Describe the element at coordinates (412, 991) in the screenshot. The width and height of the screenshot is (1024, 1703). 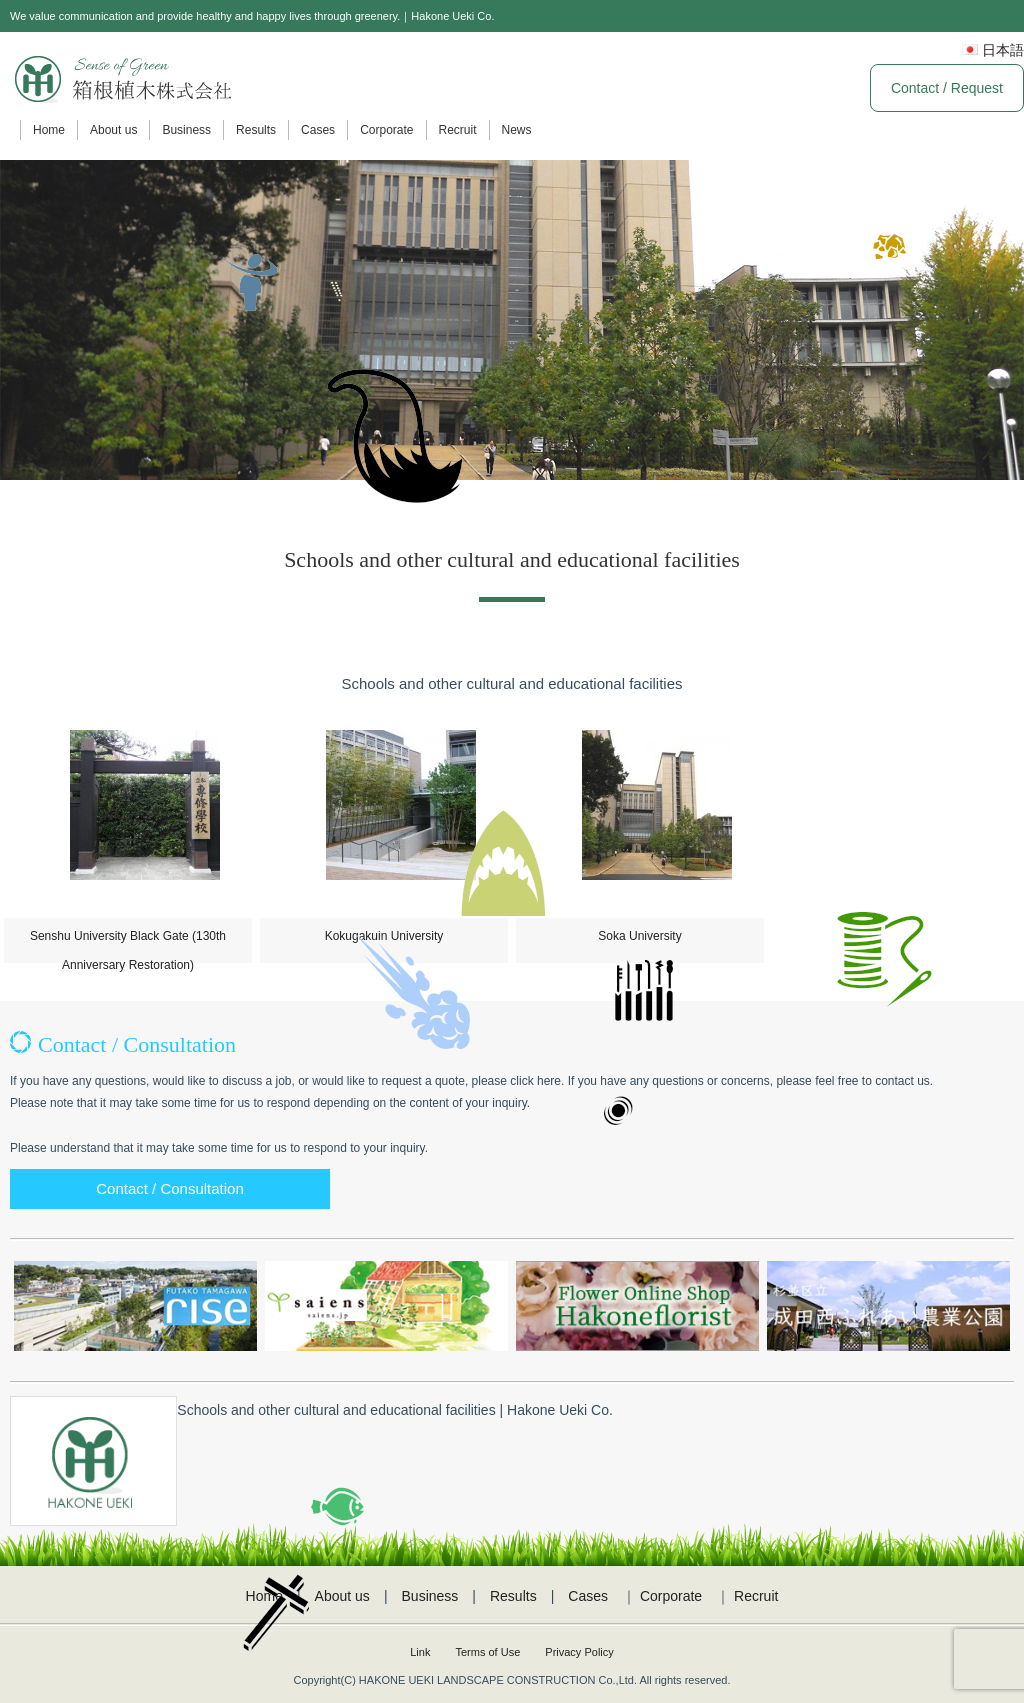
I see `activate steam or vapor ability` at that location.